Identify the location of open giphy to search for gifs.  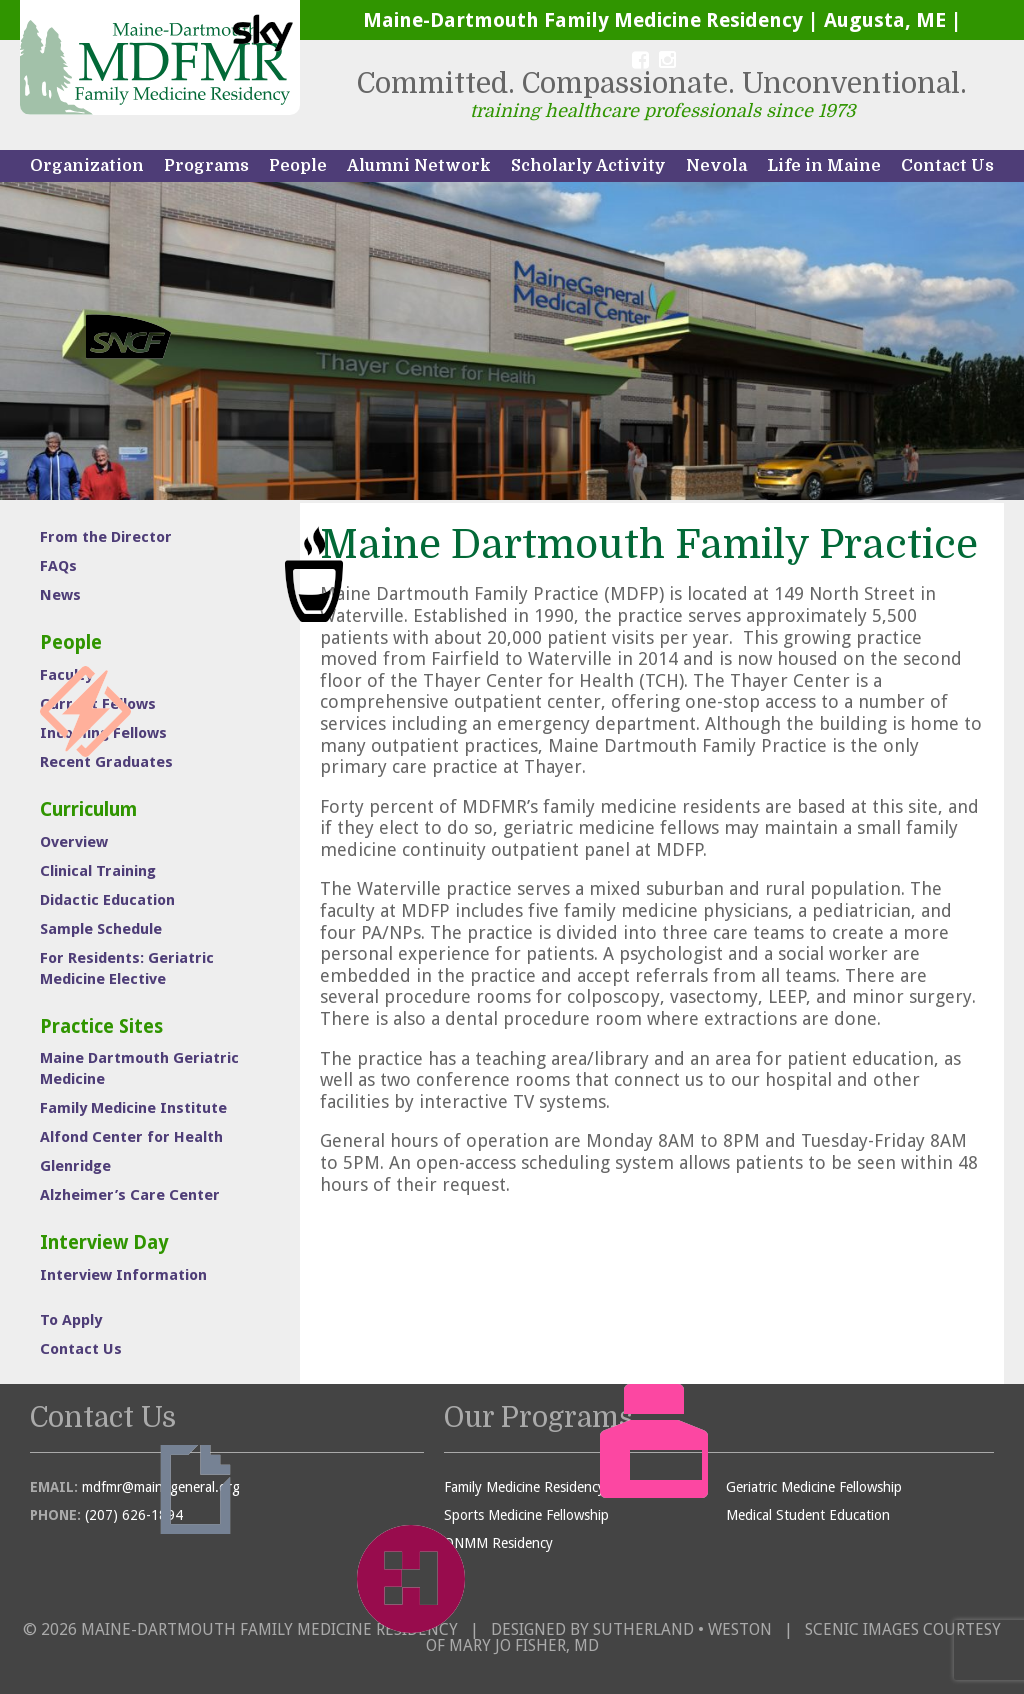
(195, 1489).